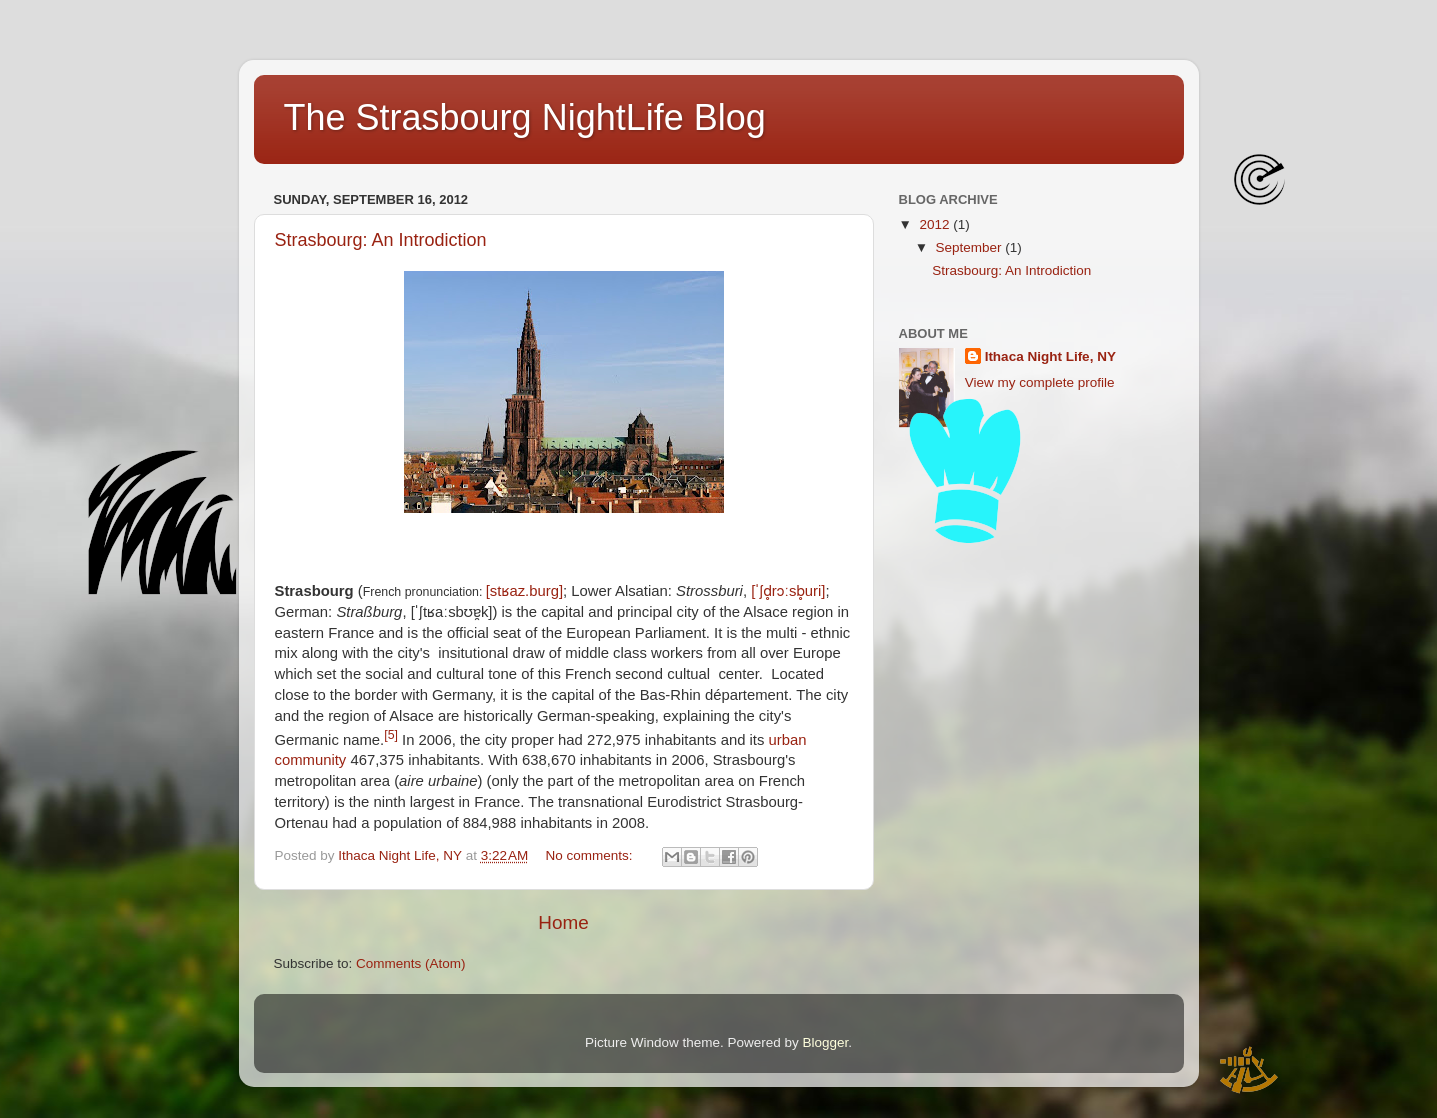  I want to click on access navigation or mapping tools, so click(1249, 1070).